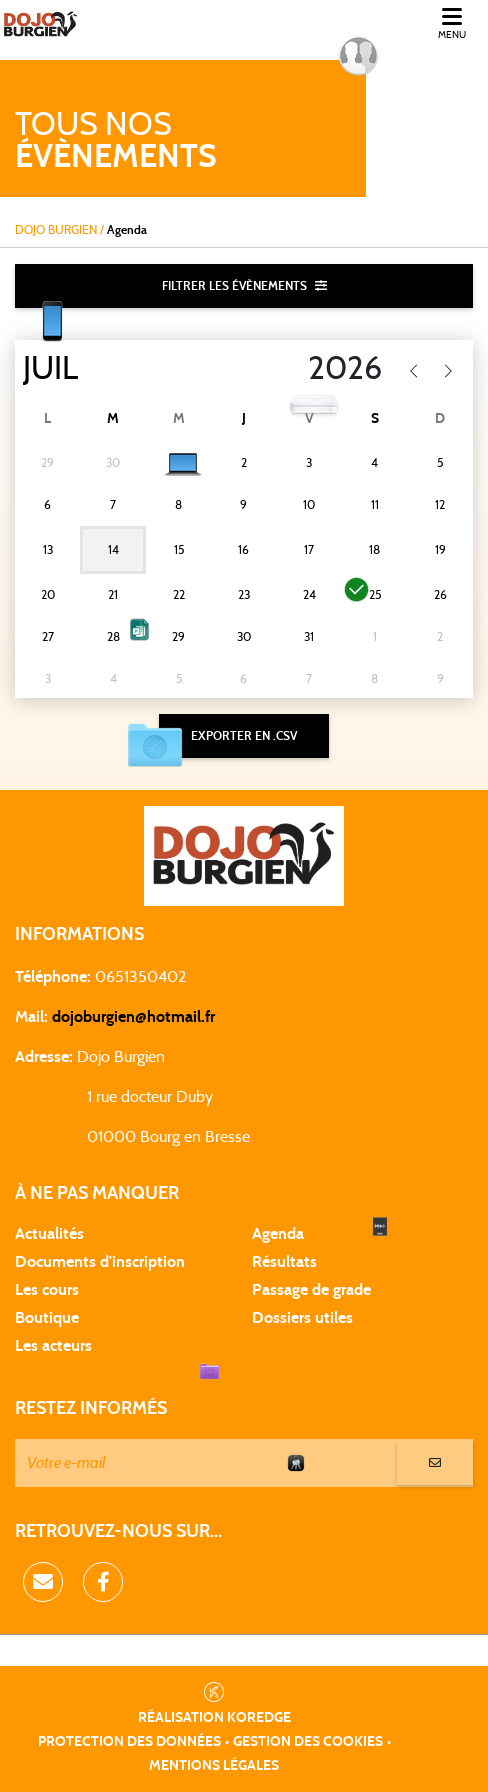 This screenshot has width=488, height=1792. What do you see at coordinates (209, 1371) in the screenshot?
I see `open desktop folder` at bounding box center [209, 1371].